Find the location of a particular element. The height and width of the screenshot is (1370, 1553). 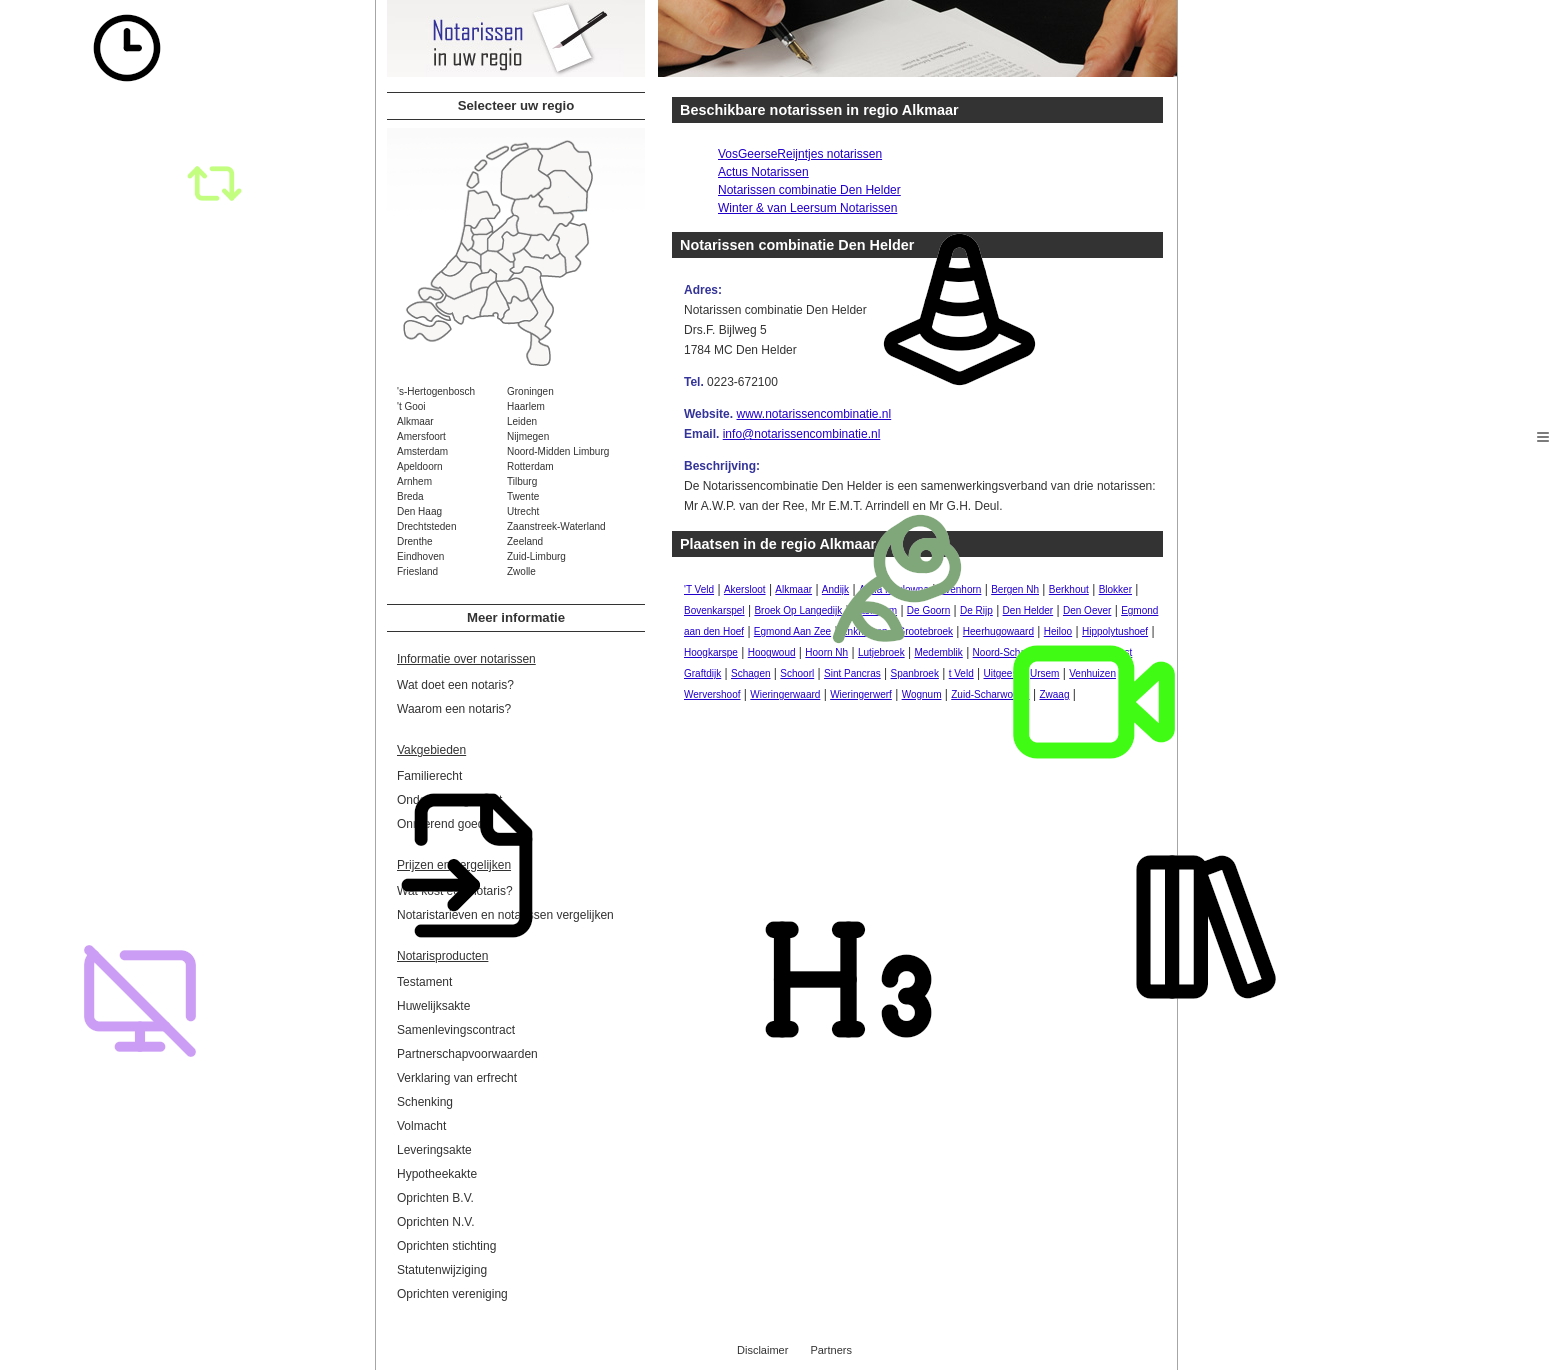

start a video call is located at coordinates (1094, 702).